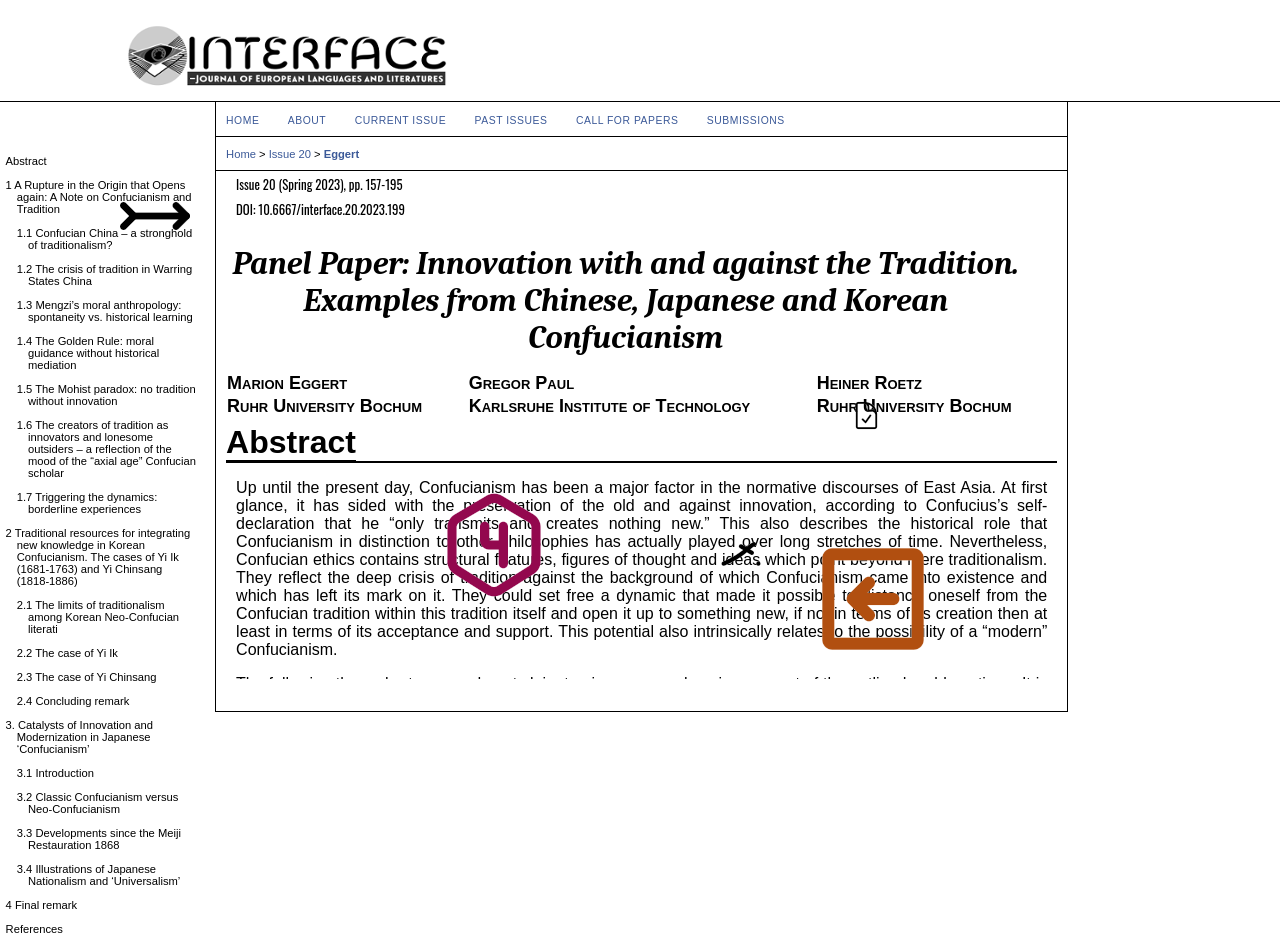 The height and width of the screenshot is (947, 1280). Describe the element at coordinates (873, 599) in the screenshot. I see `go back to the previous screen` at that location.